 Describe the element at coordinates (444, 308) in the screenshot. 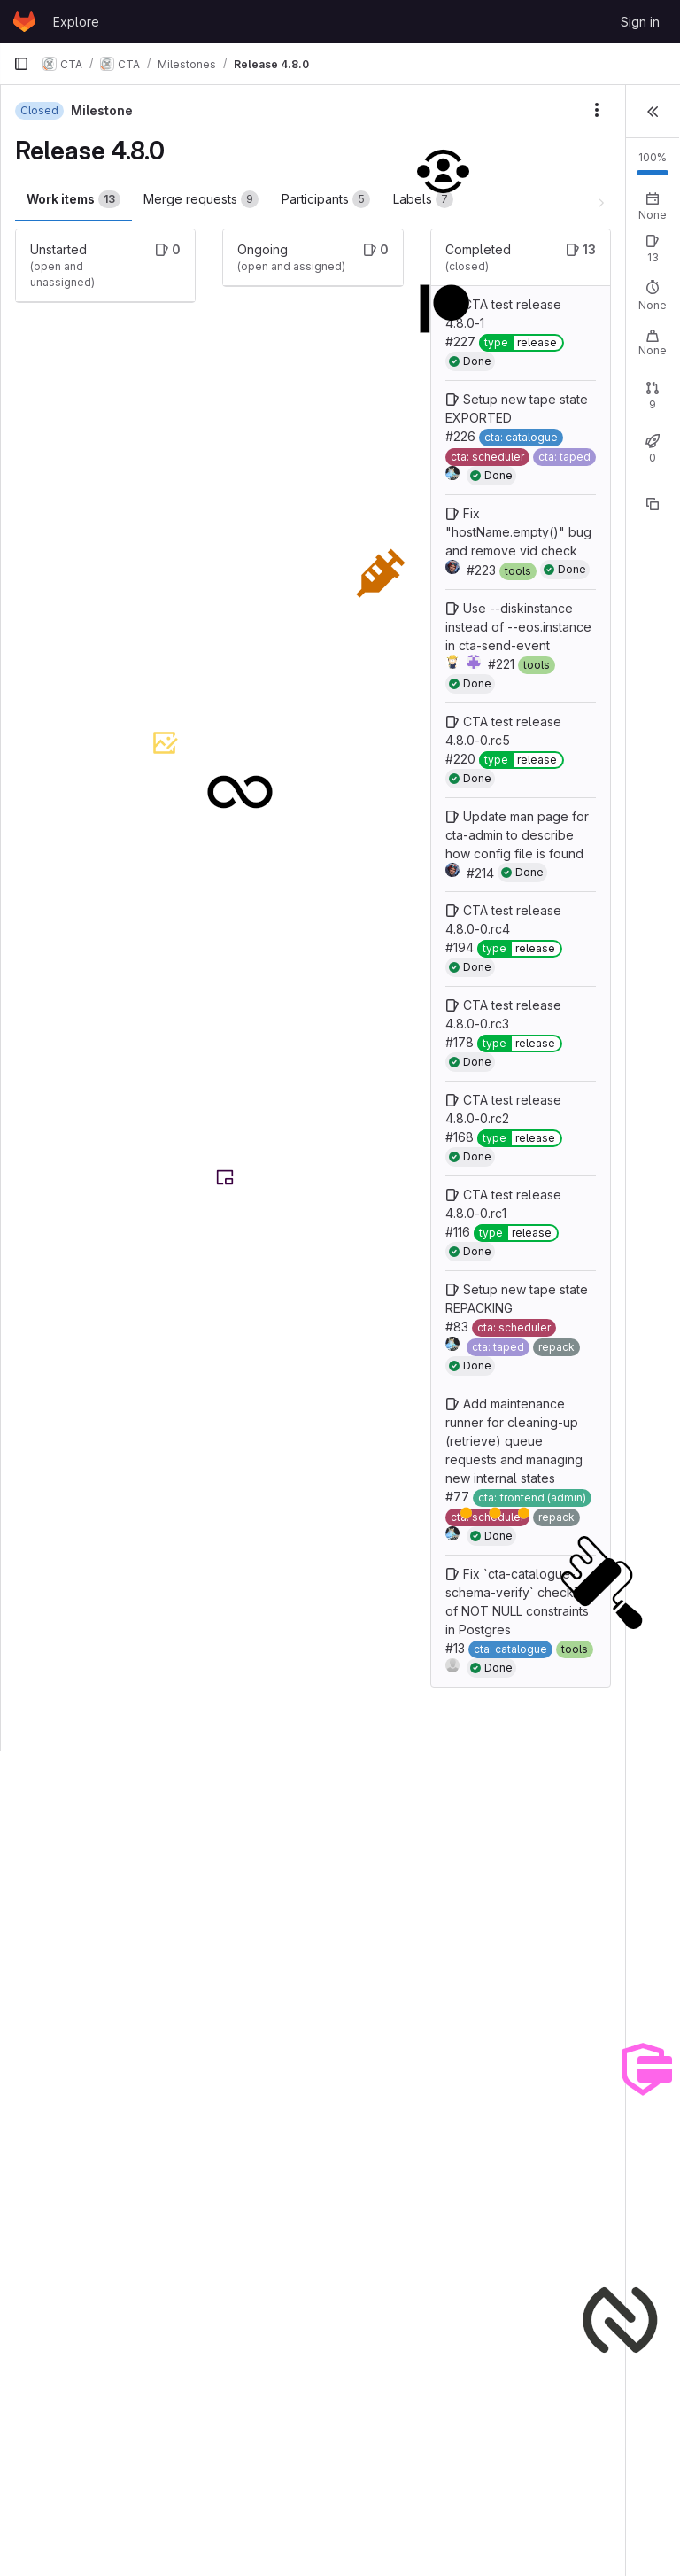

I see `link to patreon profile or page` at that location.